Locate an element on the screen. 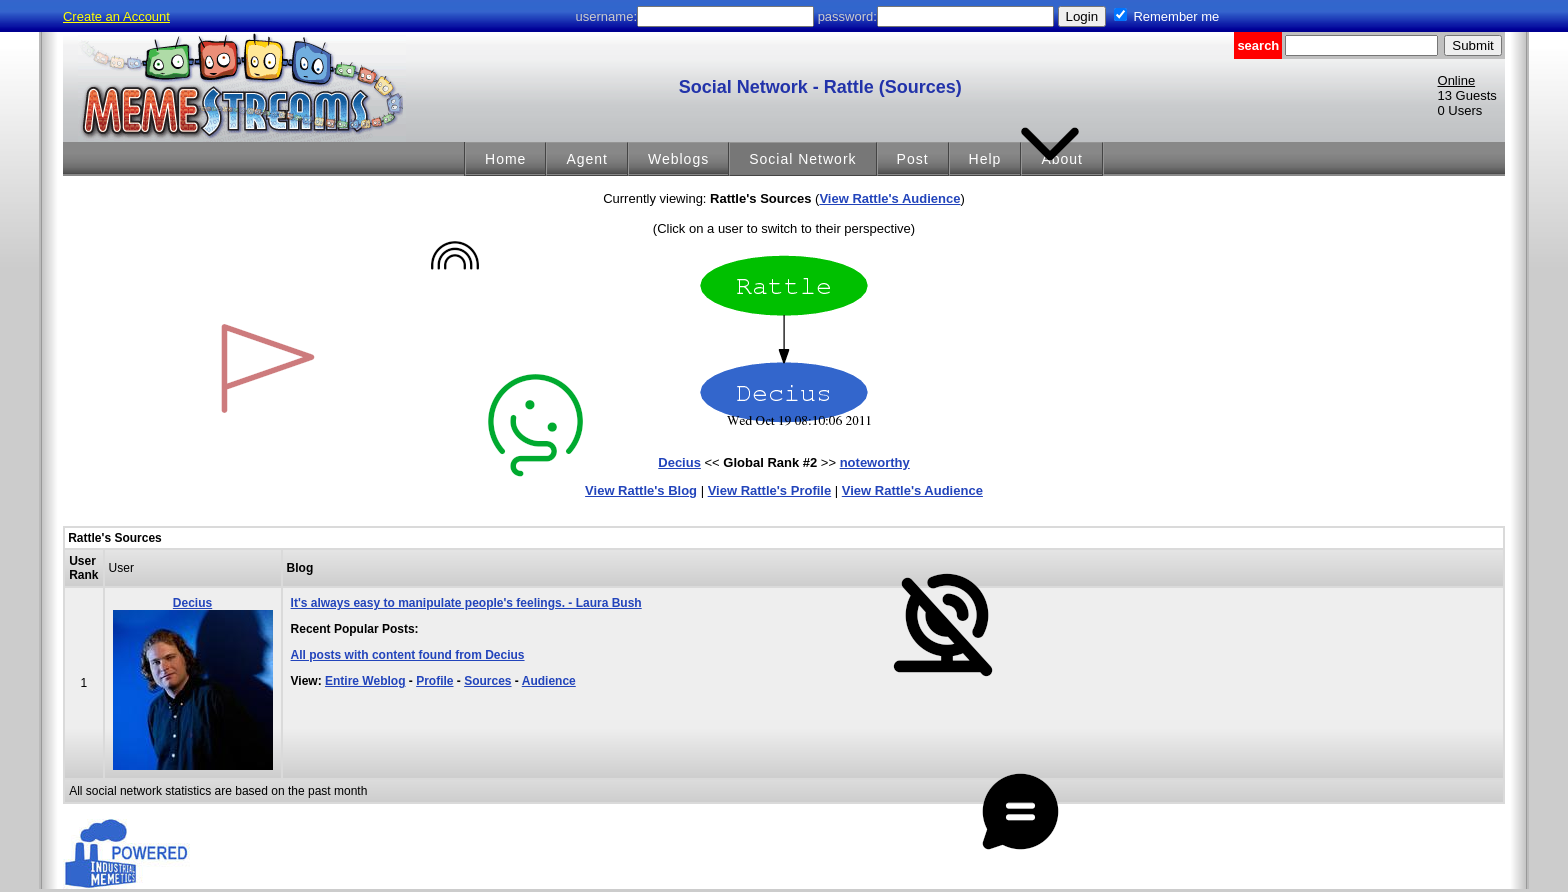 The image size is (1568, 892). indicates something is overwhelmingly good or impressive is located at coordinates (535, 421).